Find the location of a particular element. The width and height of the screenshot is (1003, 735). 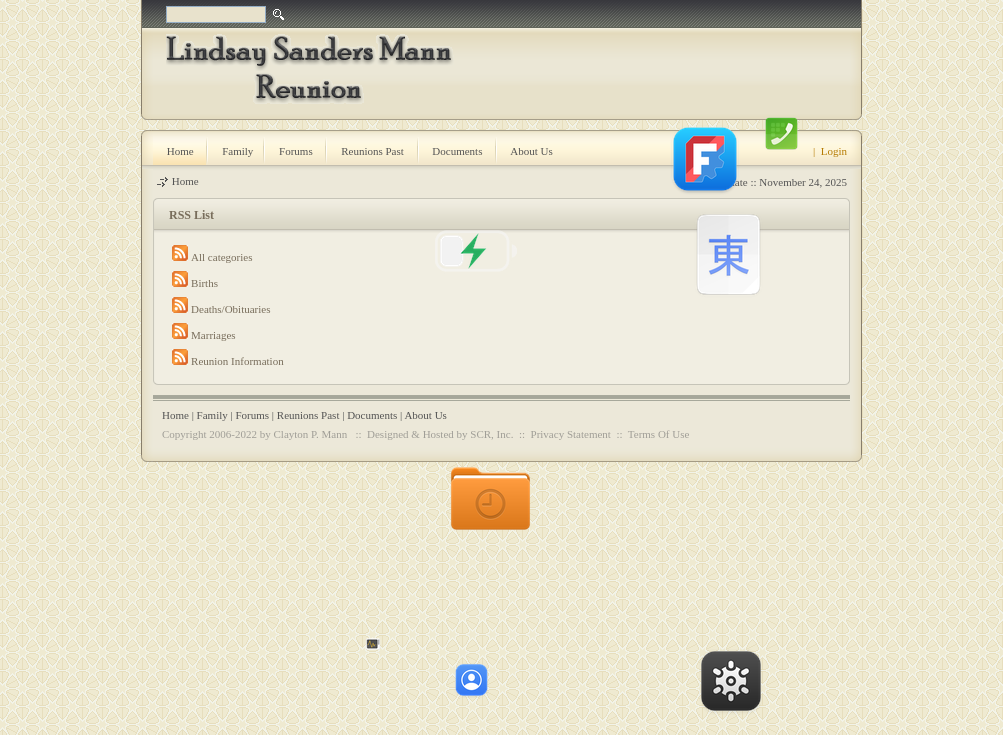

open gnome mines game is located at coordinates (731, 681).